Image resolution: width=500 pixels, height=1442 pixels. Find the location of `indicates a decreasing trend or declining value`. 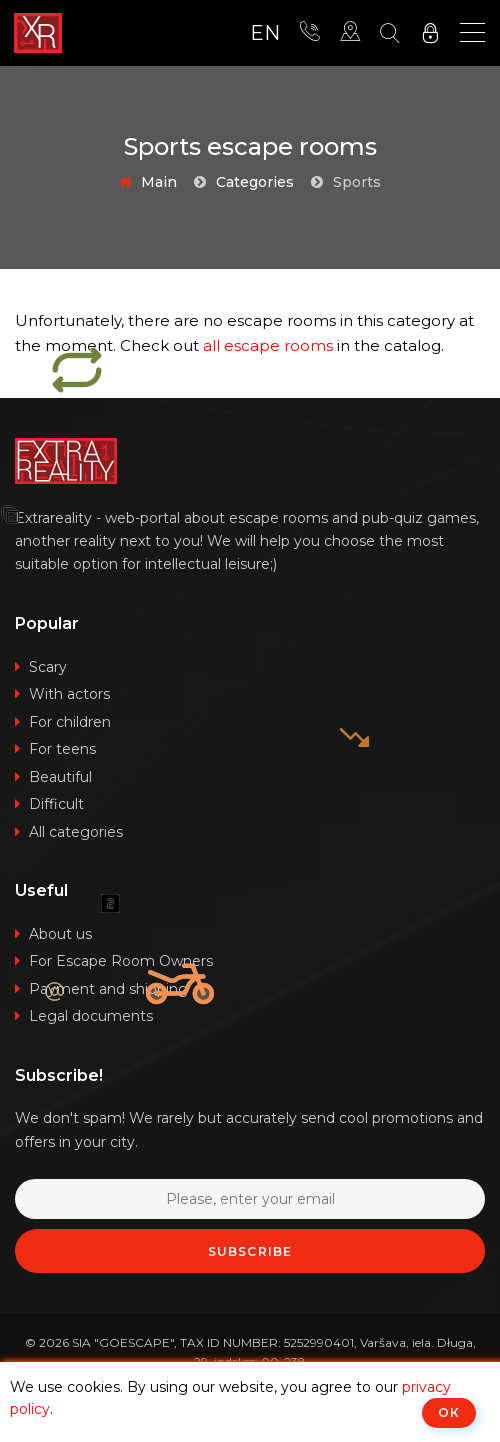

indicates a decreasing trend or declining value is located at coordinates (354, 737).